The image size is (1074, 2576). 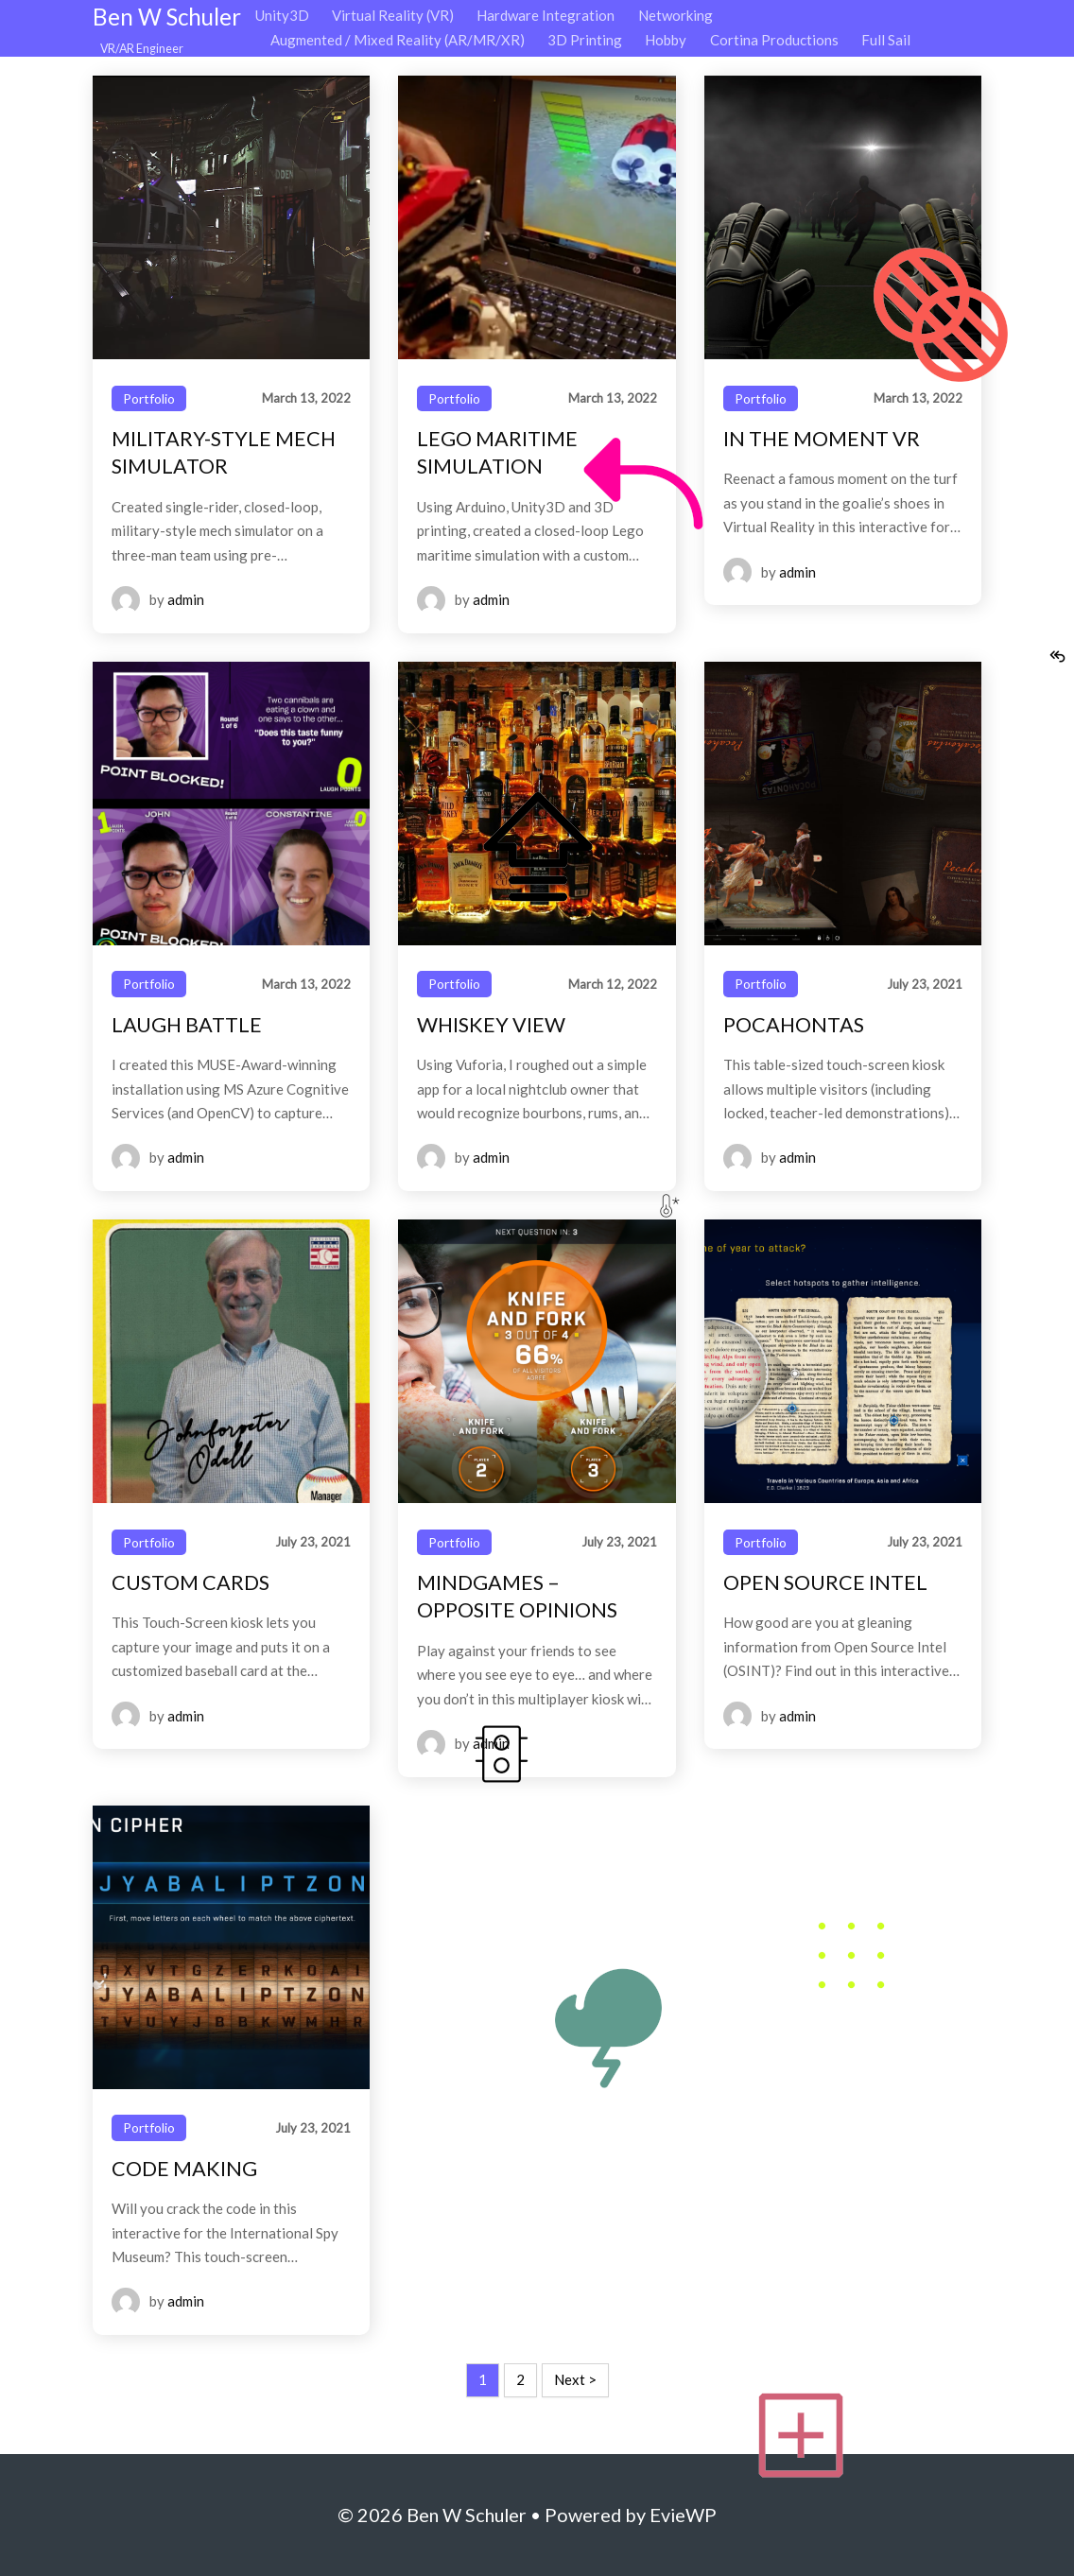 What do you see at coordinates (501, 1754) in the screenshot?
I see `traffic or signal status indicator` at bounding box center [501, 1754].